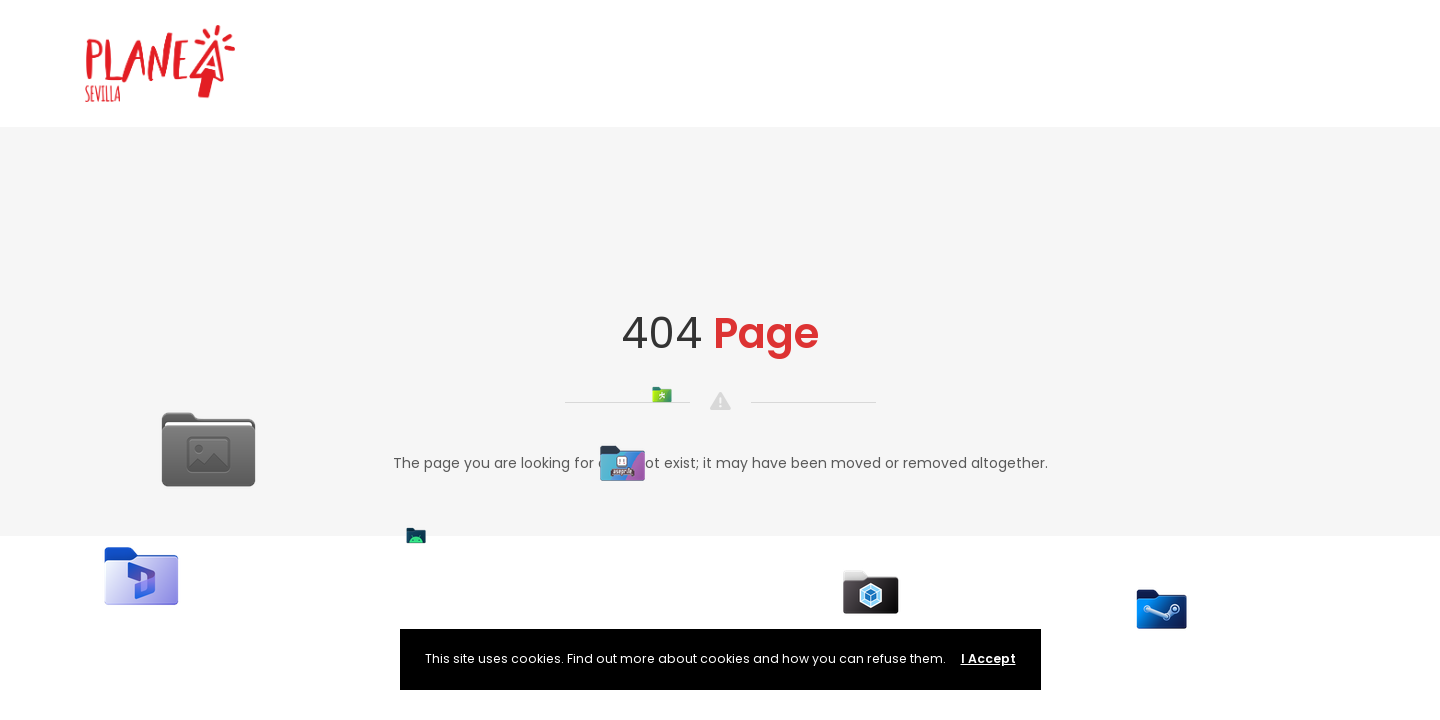  I want to click on open your images folder, so click(208, 449).